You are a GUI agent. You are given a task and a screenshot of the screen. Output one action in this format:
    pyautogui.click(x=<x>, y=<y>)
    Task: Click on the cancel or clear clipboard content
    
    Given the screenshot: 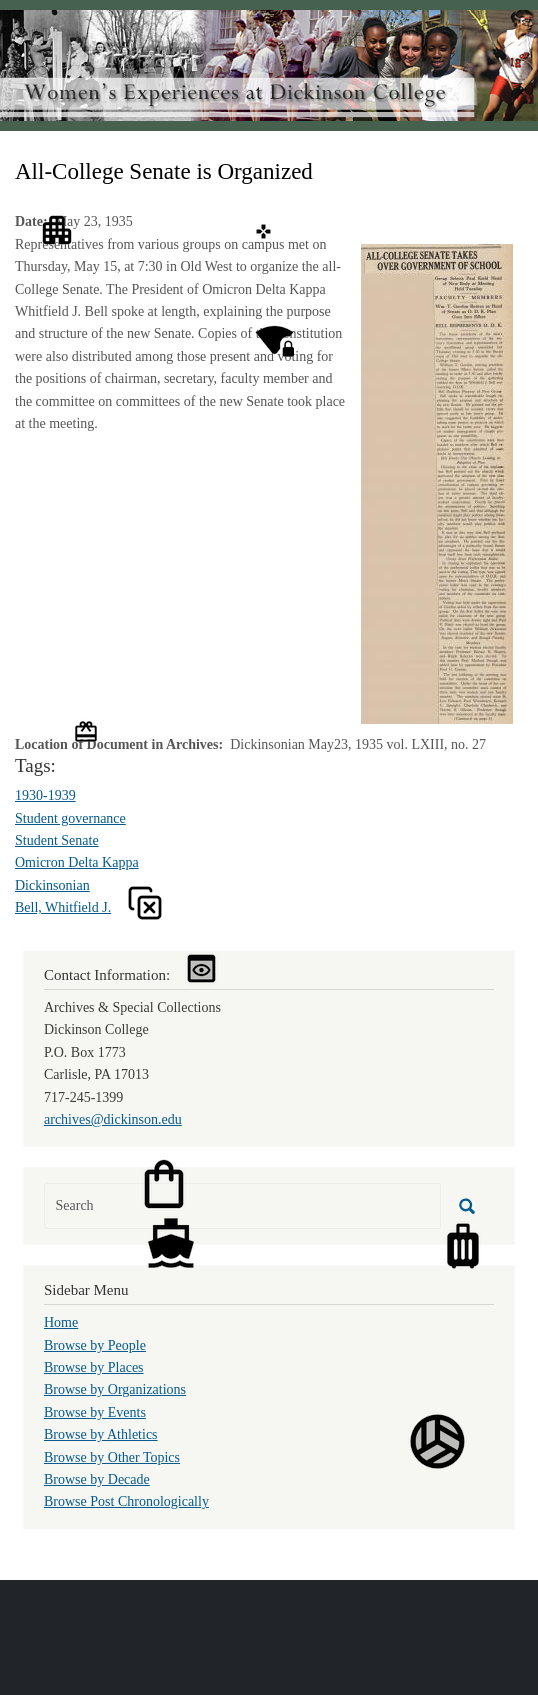 What is the action you would take?
    pyautogui.click(x=145, y=903)
    